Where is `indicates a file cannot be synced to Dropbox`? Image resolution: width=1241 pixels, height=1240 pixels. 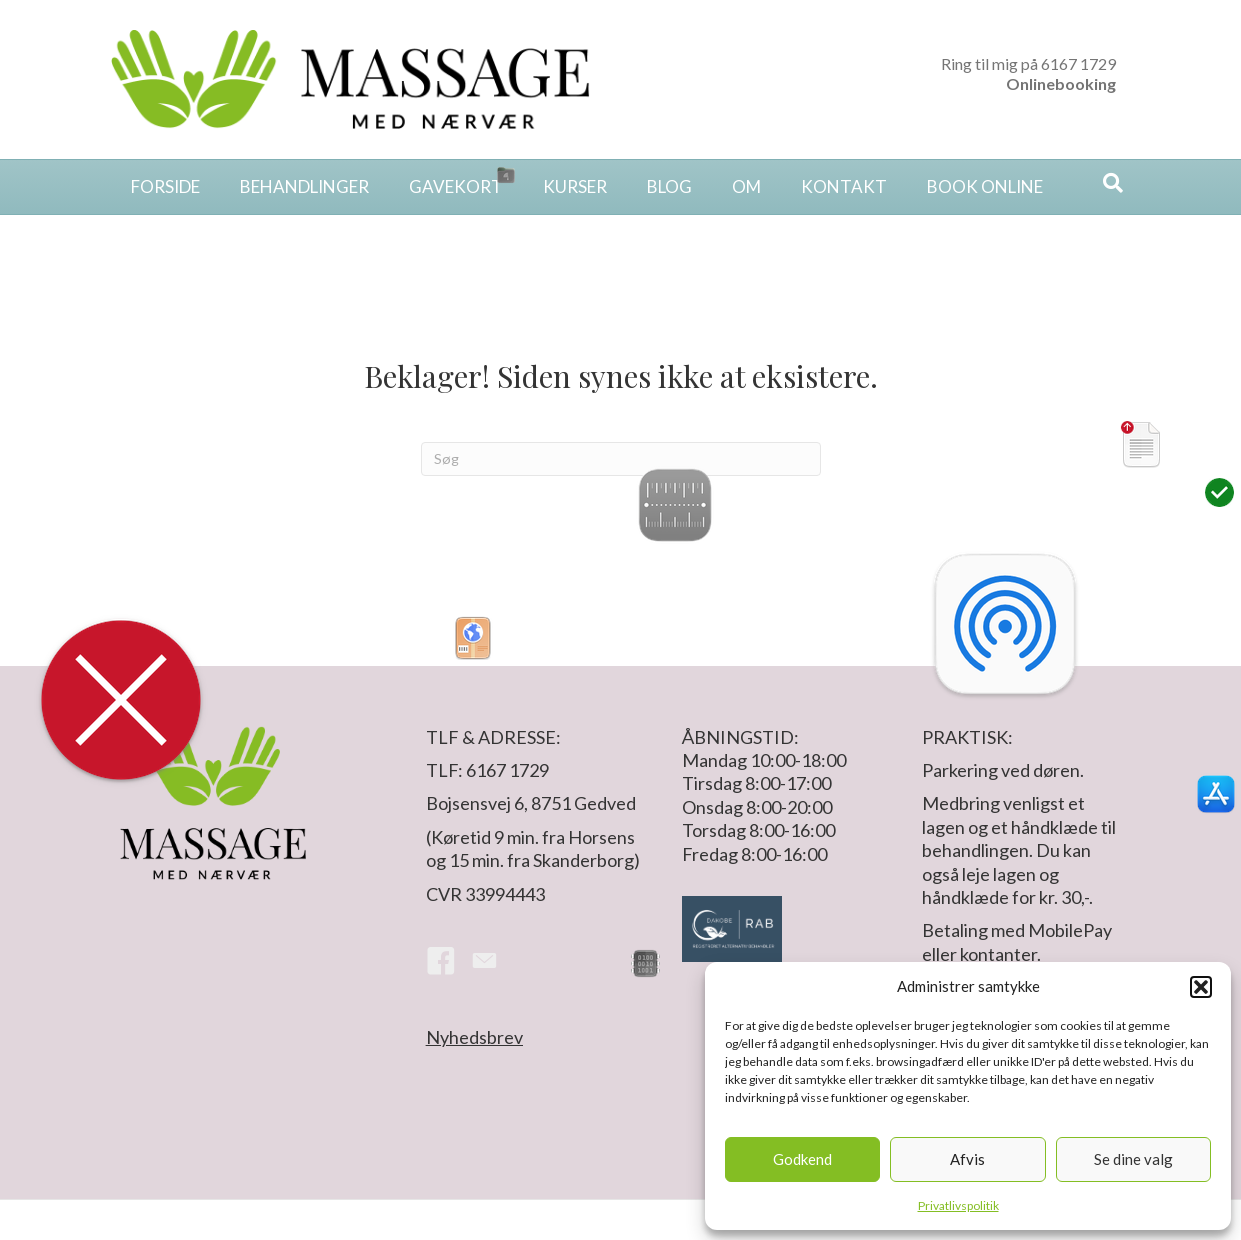 indicates a file cannot be synced to Dropbox is located at coordinates (121, 700).